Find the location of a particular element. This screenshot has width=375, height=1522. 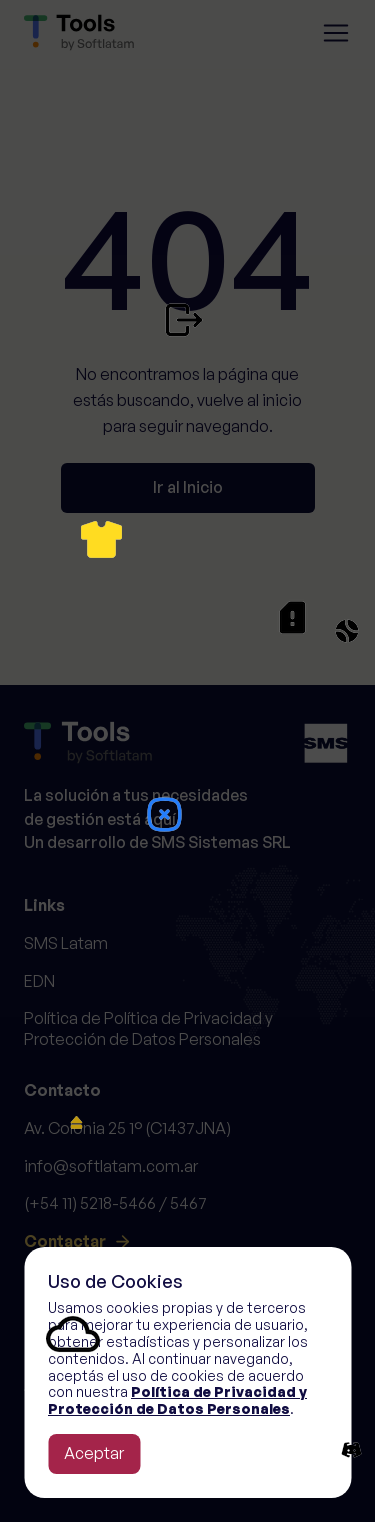

view current weather conditions is located at coordinates (73, 1334).